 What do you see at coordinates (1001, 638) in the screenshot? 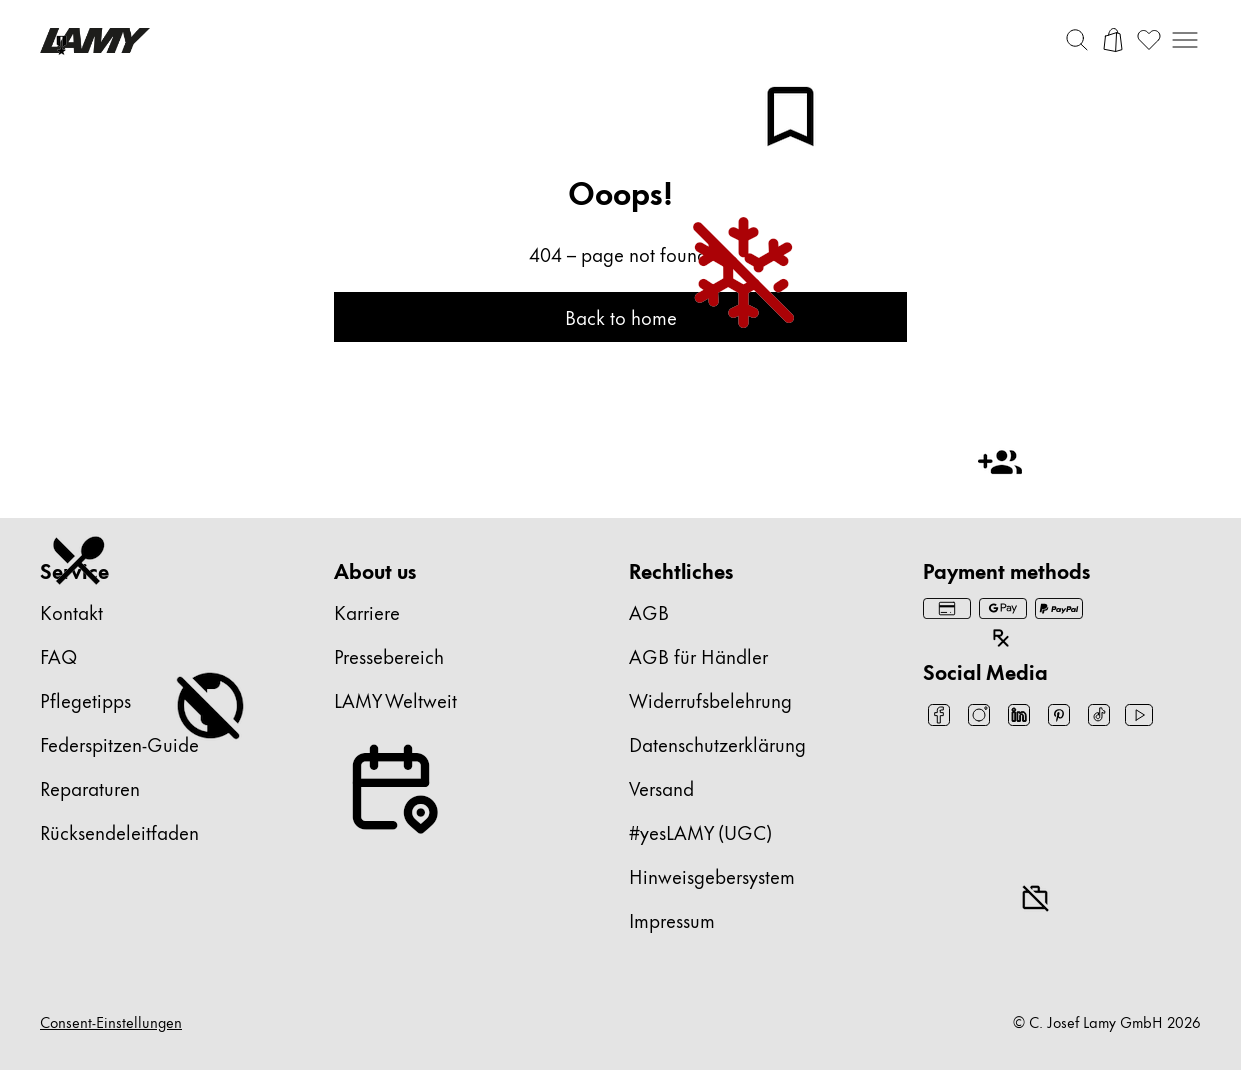
I see `view prescription details` at bounding box center [1001, 638].